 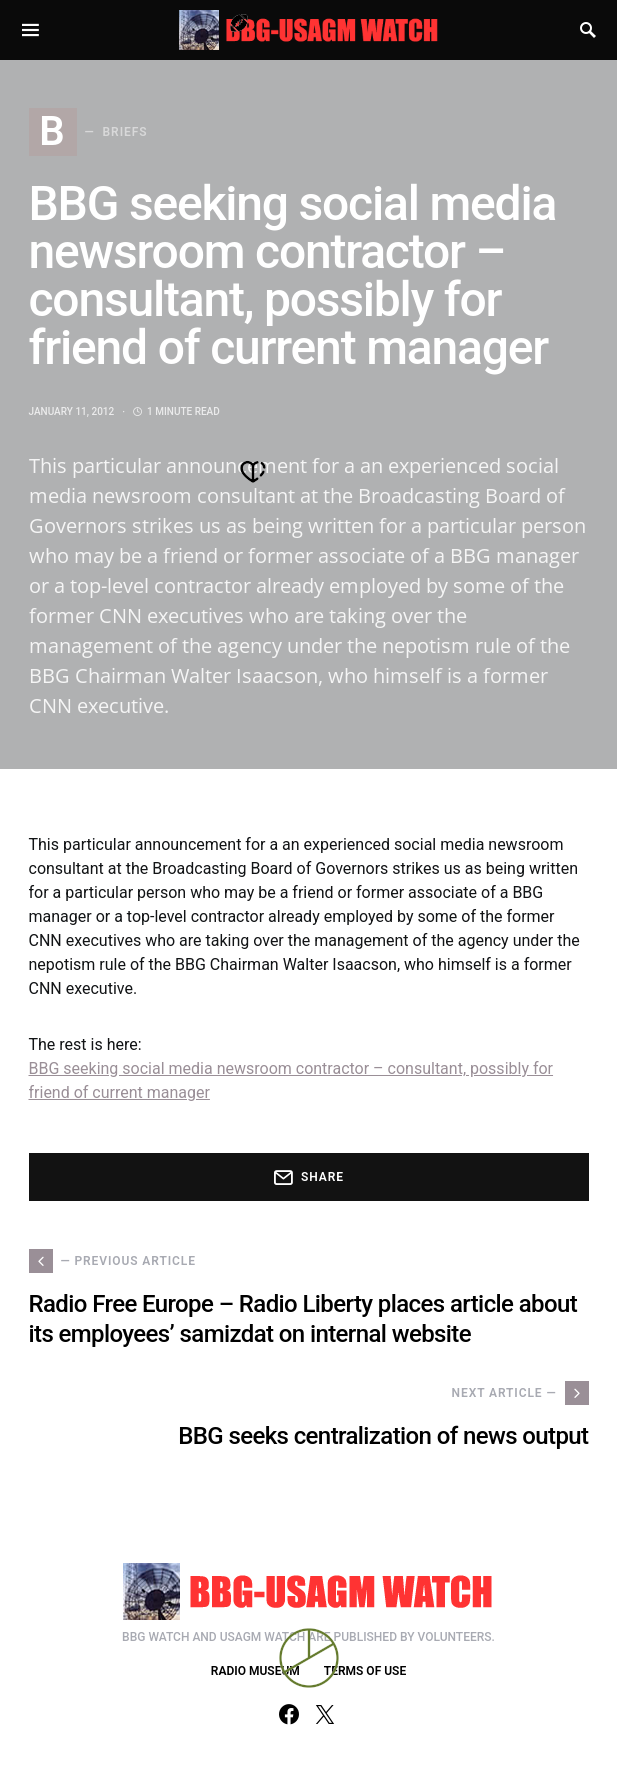 I want to click on indicates partial like or favorite status, so click(x=253, y=471).